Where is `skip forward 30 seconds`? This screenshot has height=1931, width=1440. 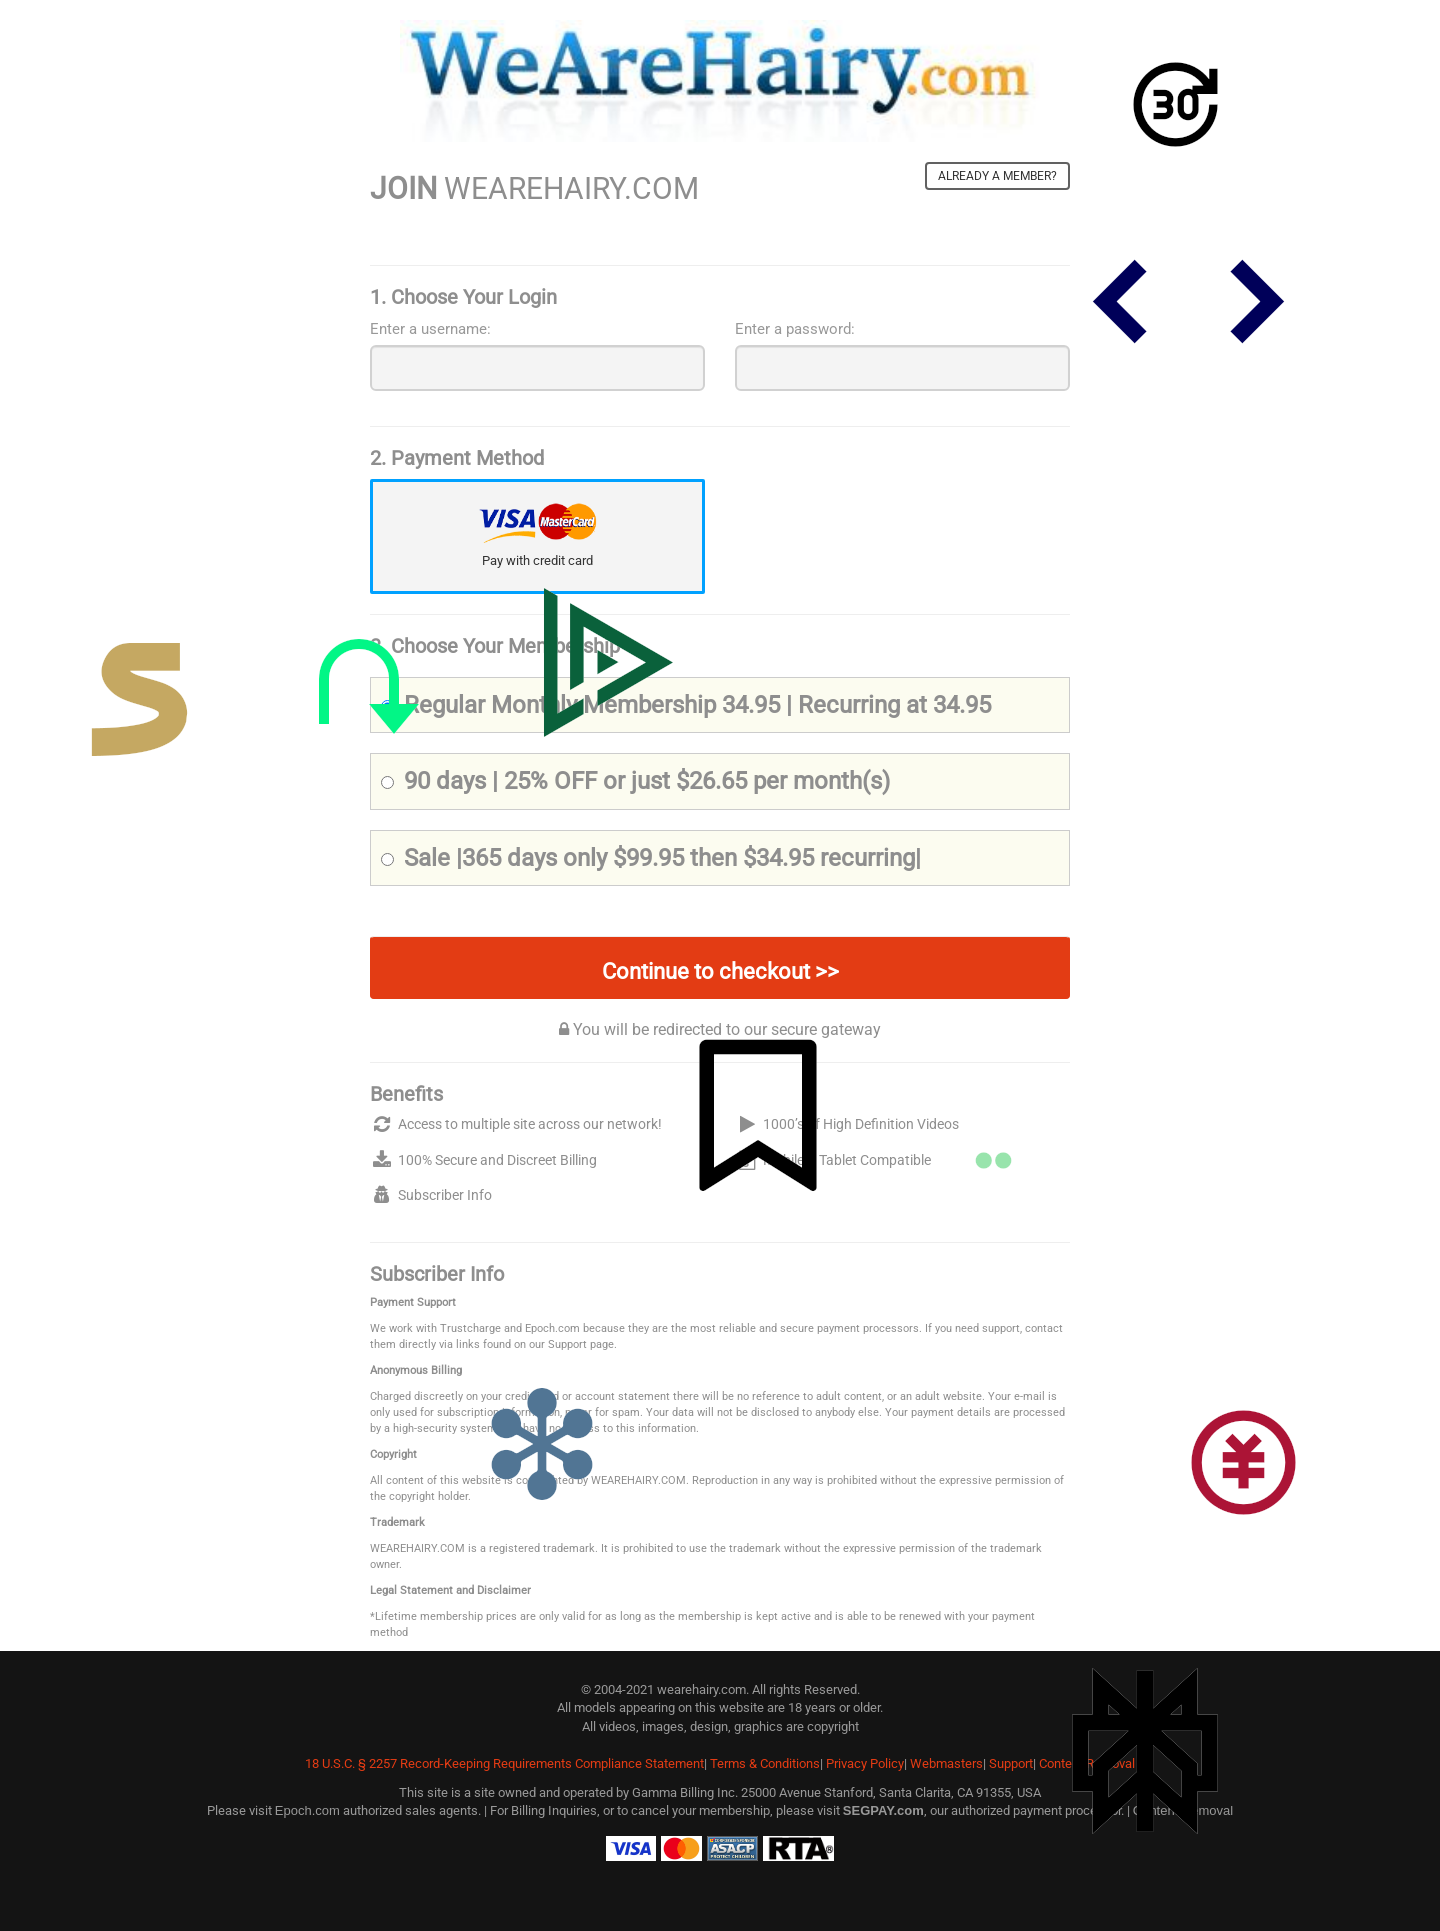
skip forward 30 seconds is located at coordinates (1175, 104).